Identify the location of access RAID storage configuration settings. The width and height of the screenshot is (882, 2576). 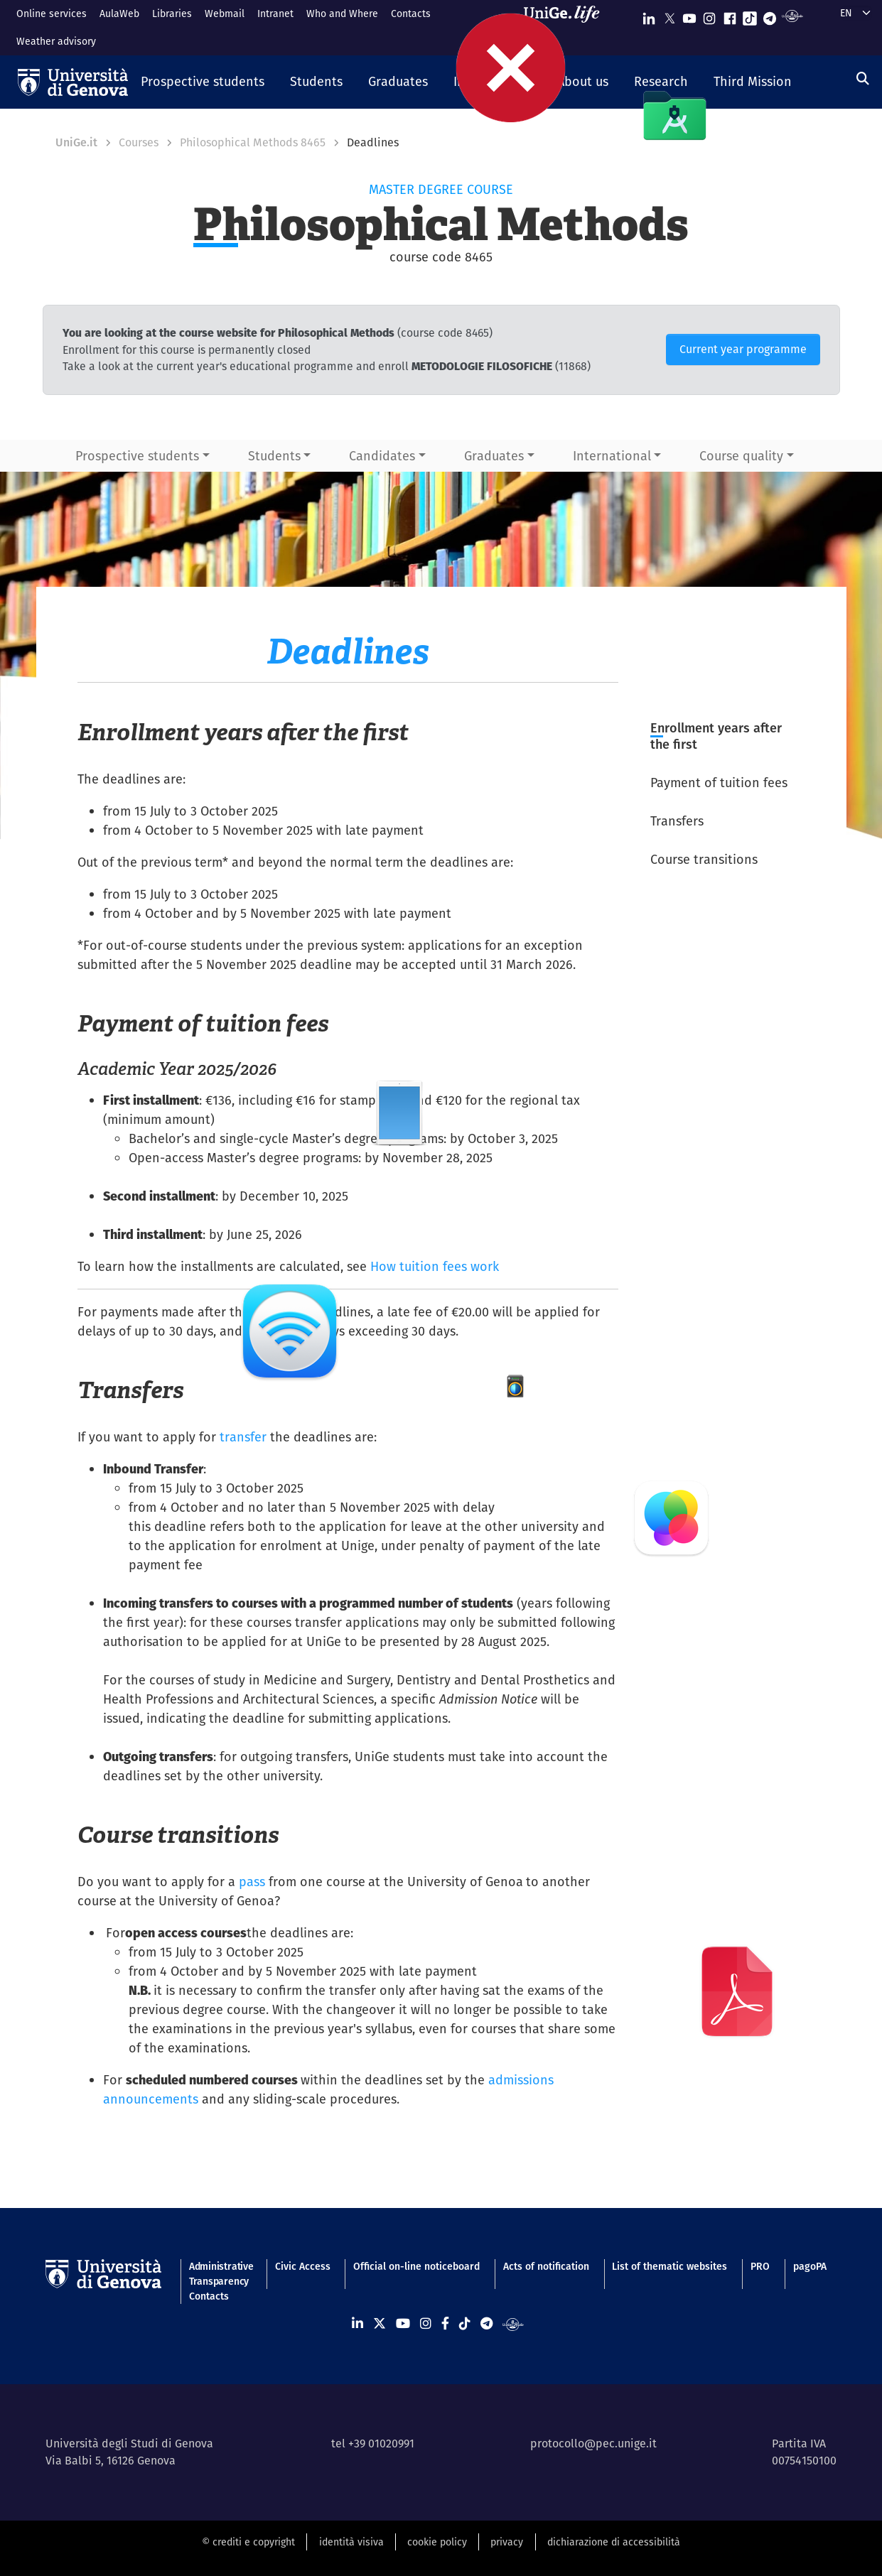
(515, 1386).